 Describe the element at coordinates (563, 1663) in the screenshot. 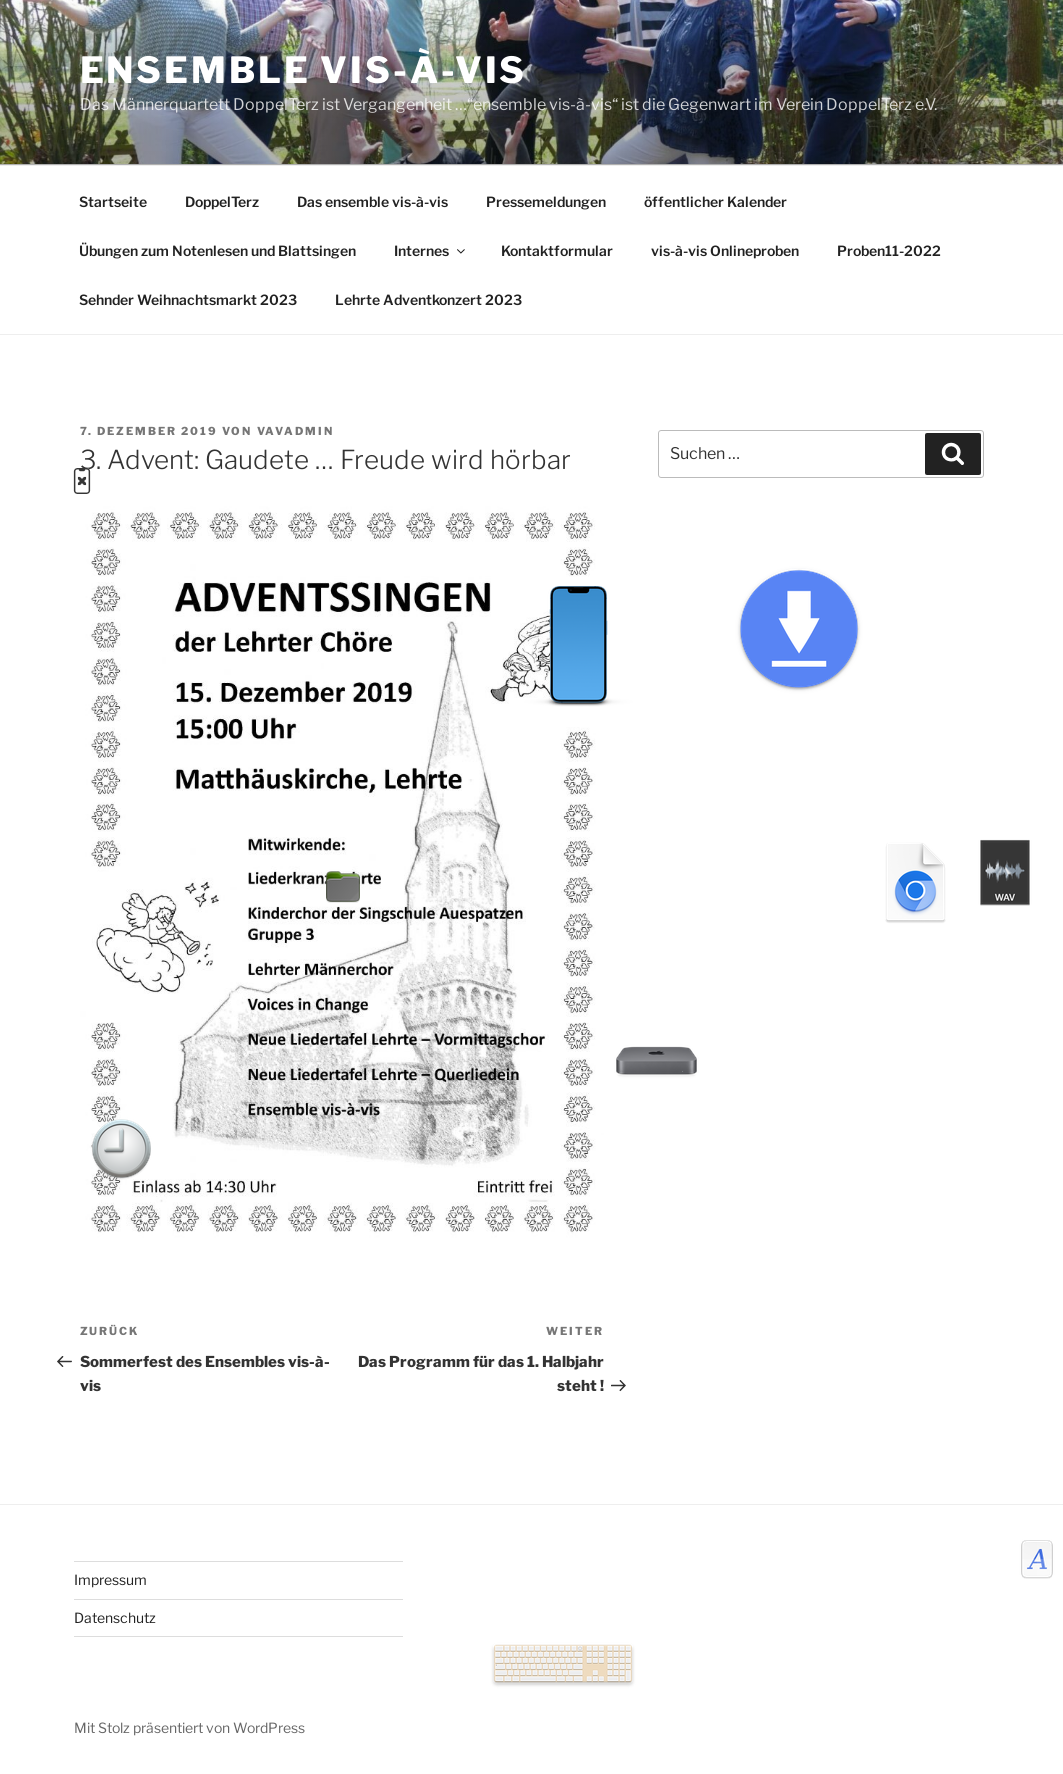

I see `connect a bluetooth keyboard` at that location.